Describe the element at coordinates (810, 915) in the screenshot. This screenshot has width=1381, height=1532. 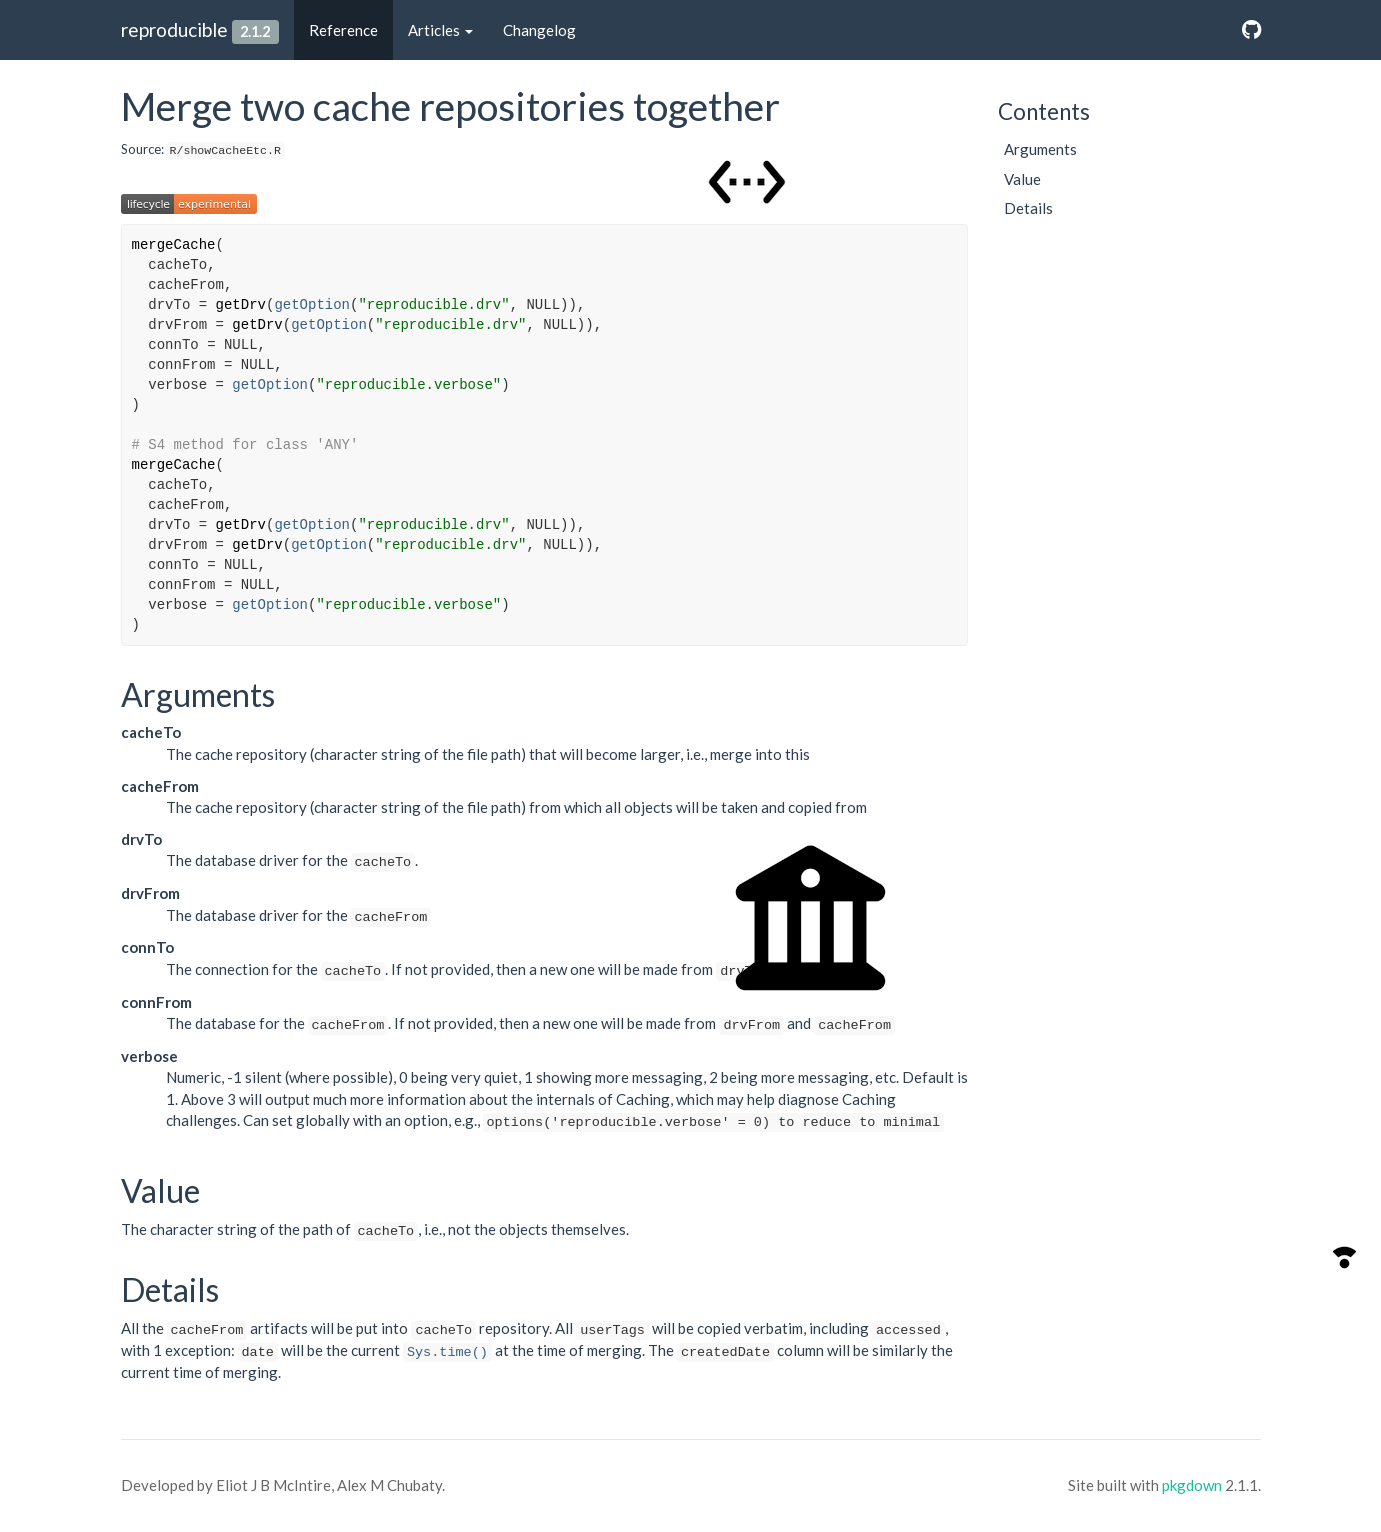
I see `access educational or institutional resources` at that location.